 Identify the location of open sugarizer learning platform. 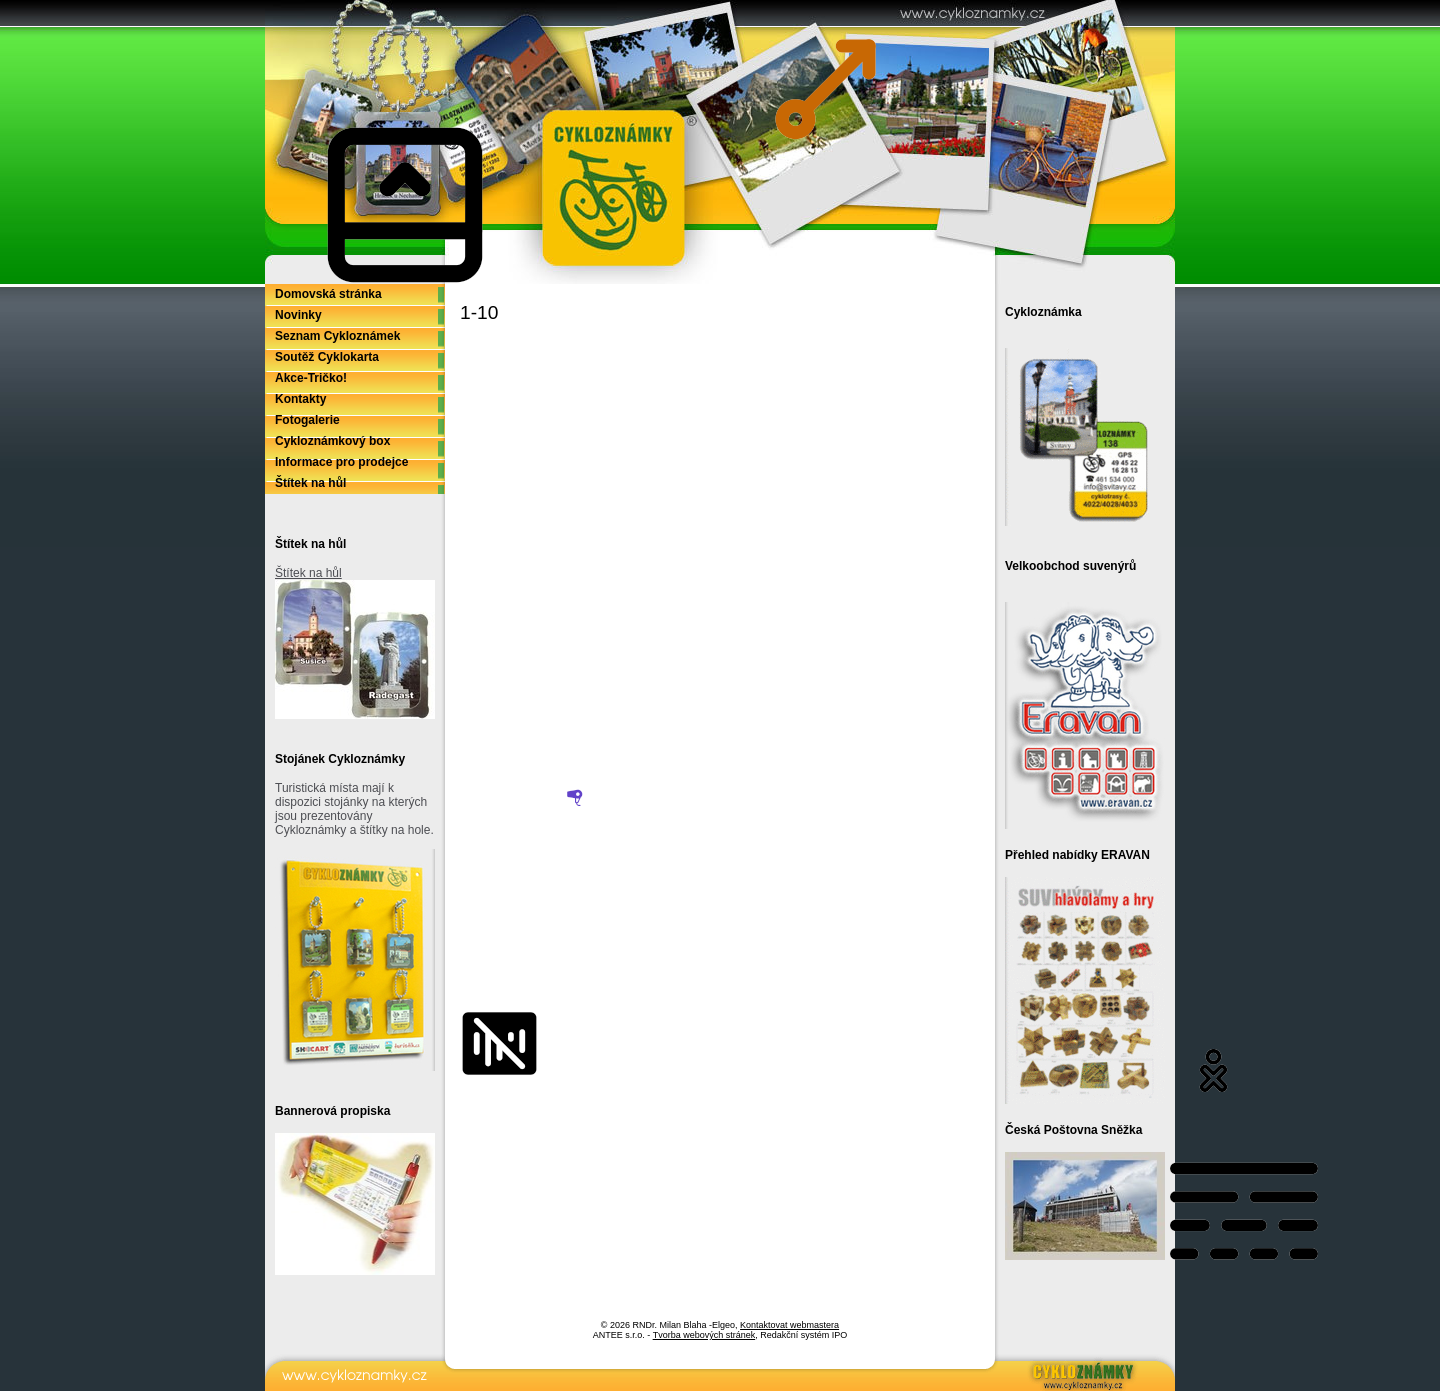
(1213, 1070).